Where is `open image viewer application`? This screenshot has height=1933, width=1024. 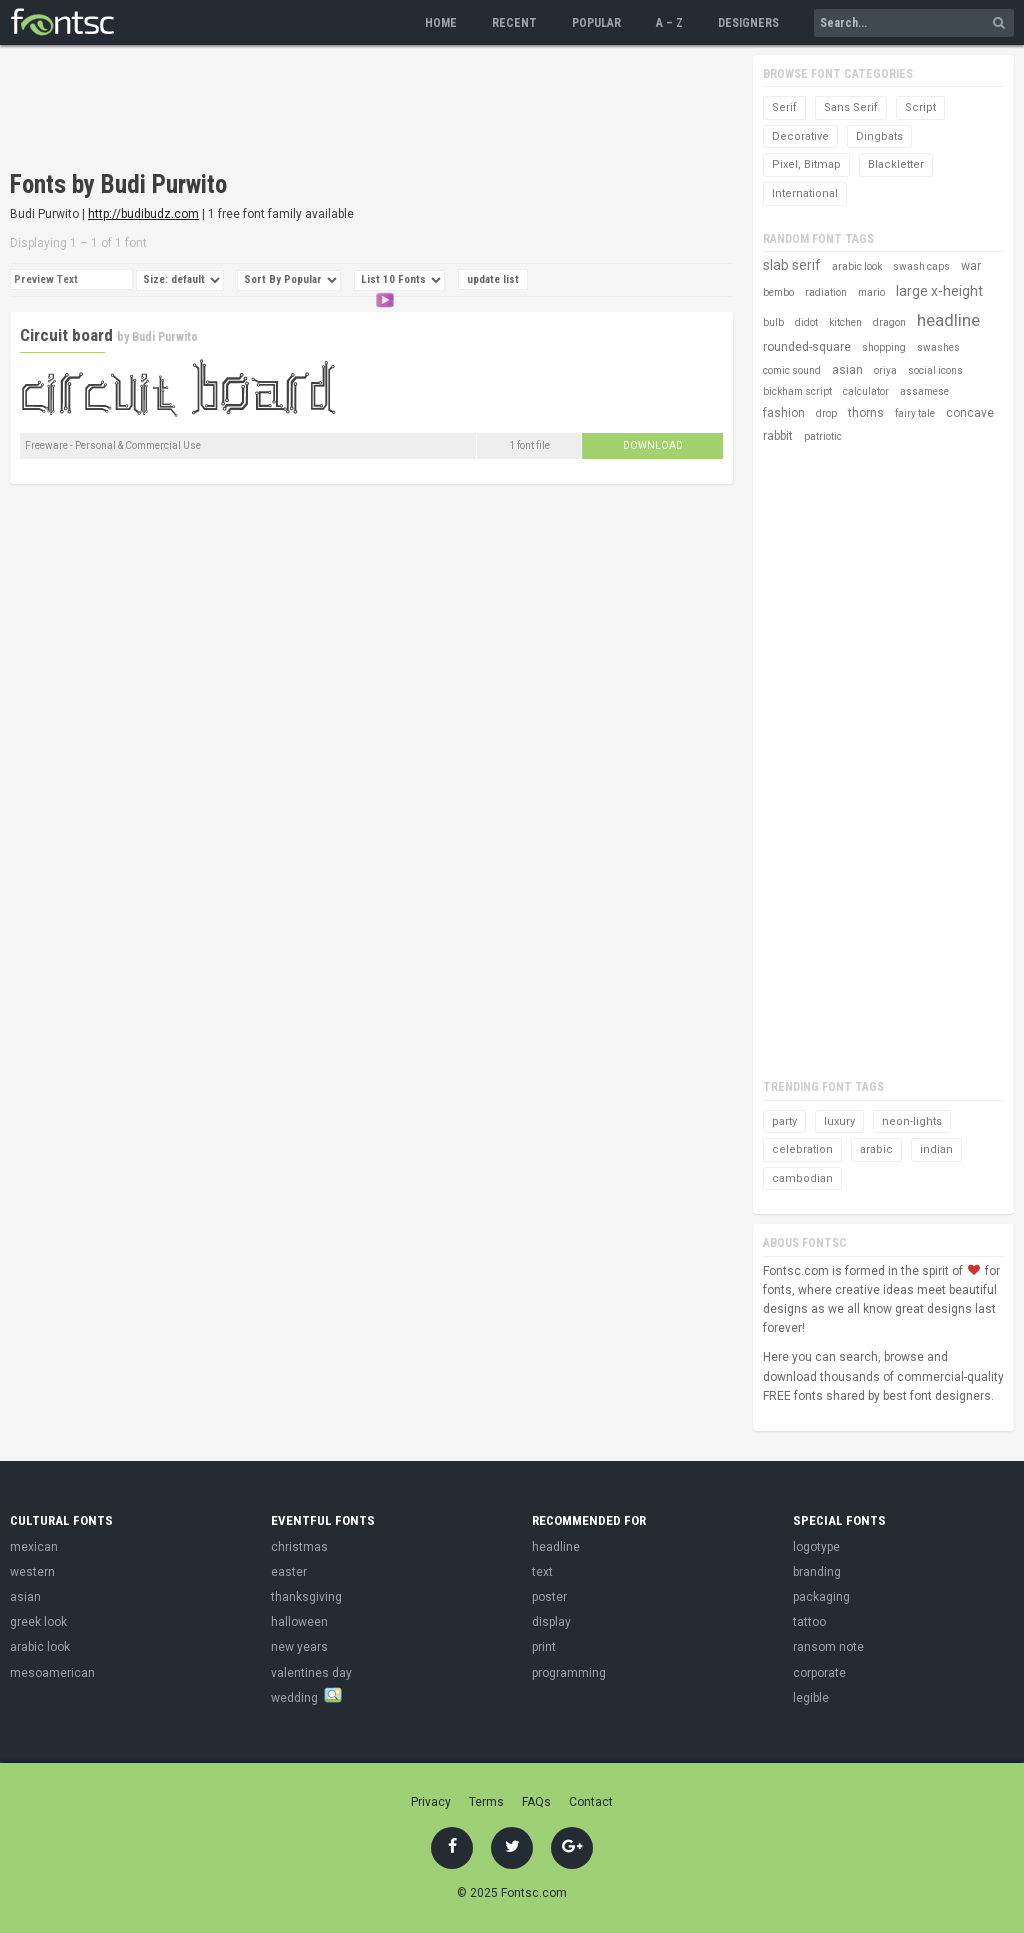
open image viewer application is located at coordinates (333, 1695).